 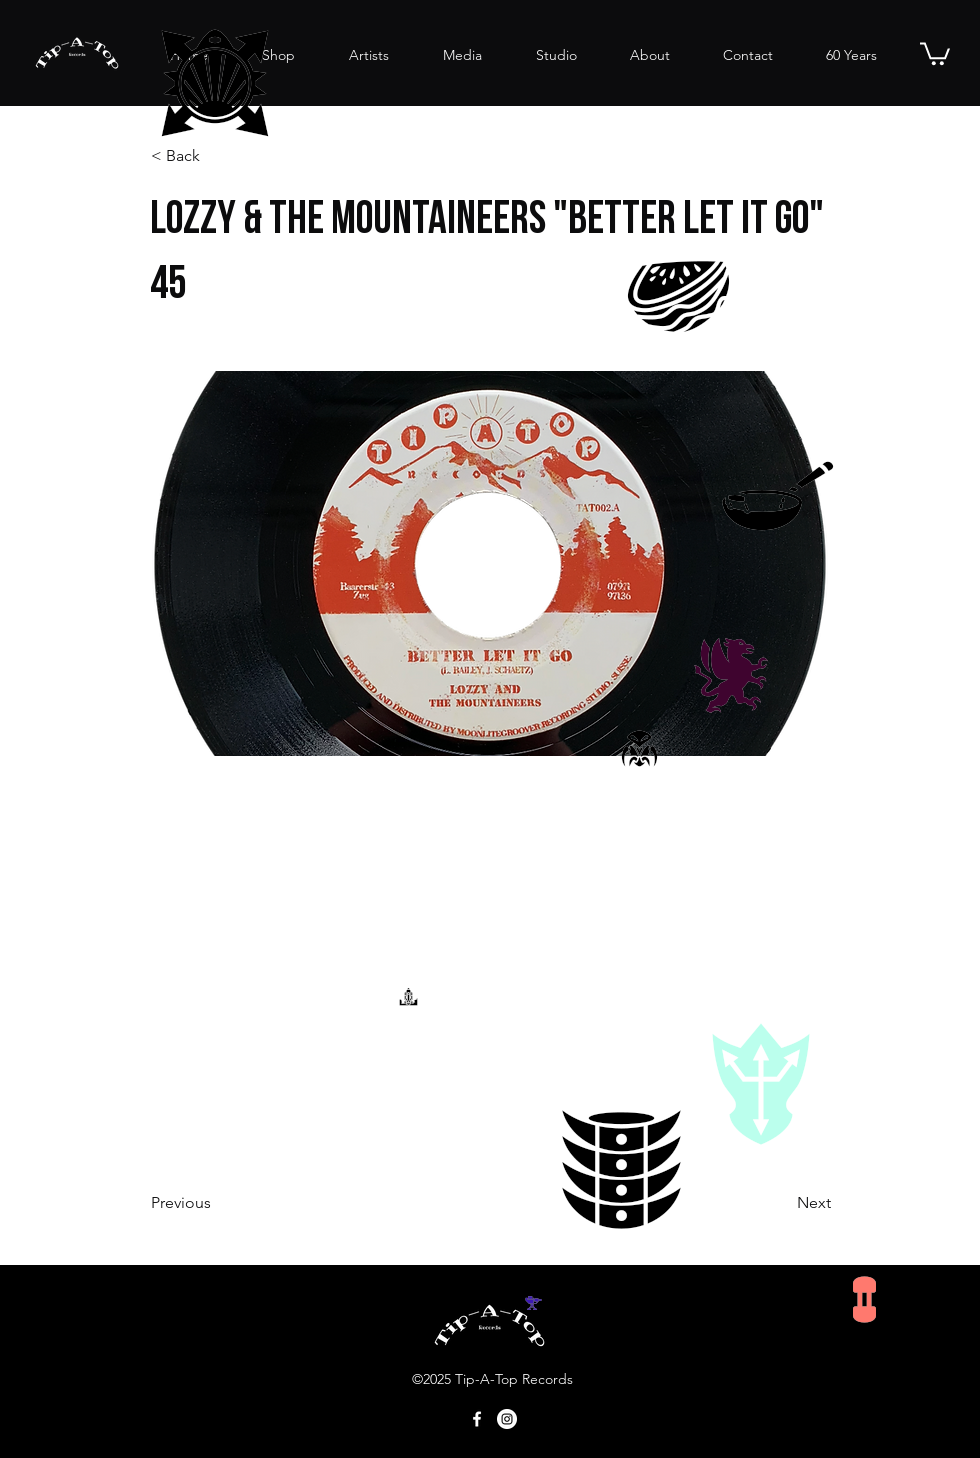 What do you see at coordinates (777, 492) in the screenshot?
I see `access cooking or stir-fry recipes` at bounding box center [777, 492].